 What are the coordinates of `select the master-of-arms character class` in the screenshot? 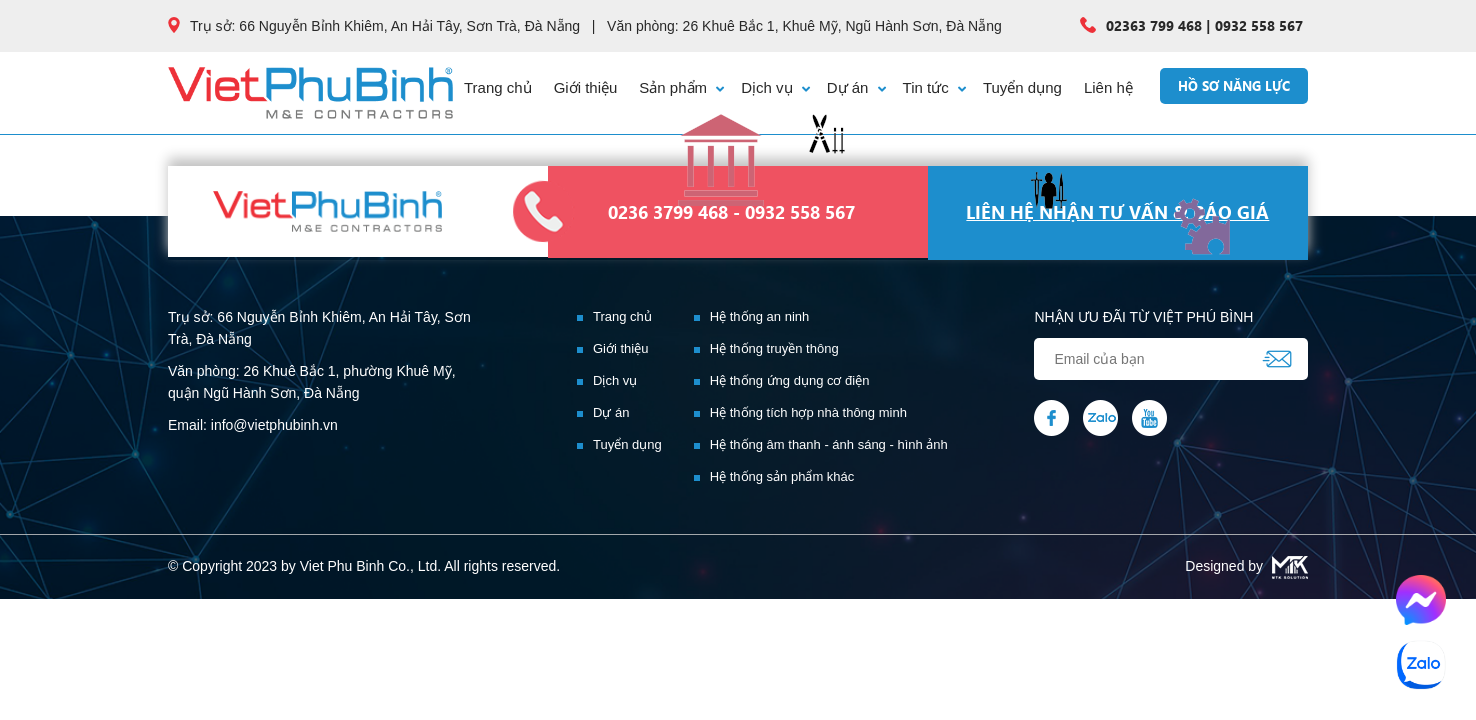 It's located at (1048, 190).